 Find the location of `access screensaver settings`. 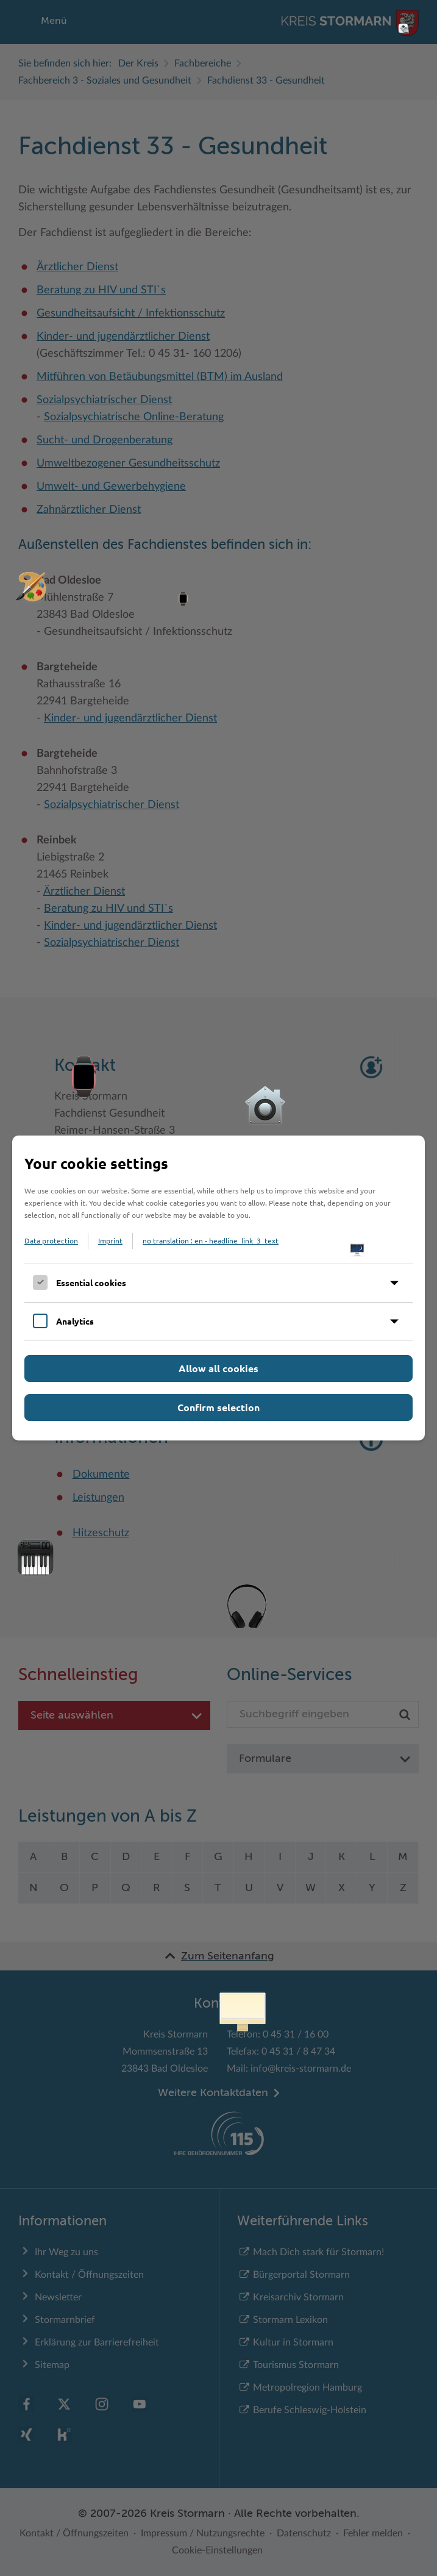

access screensaver settings is located at coordinates (357, 1250).